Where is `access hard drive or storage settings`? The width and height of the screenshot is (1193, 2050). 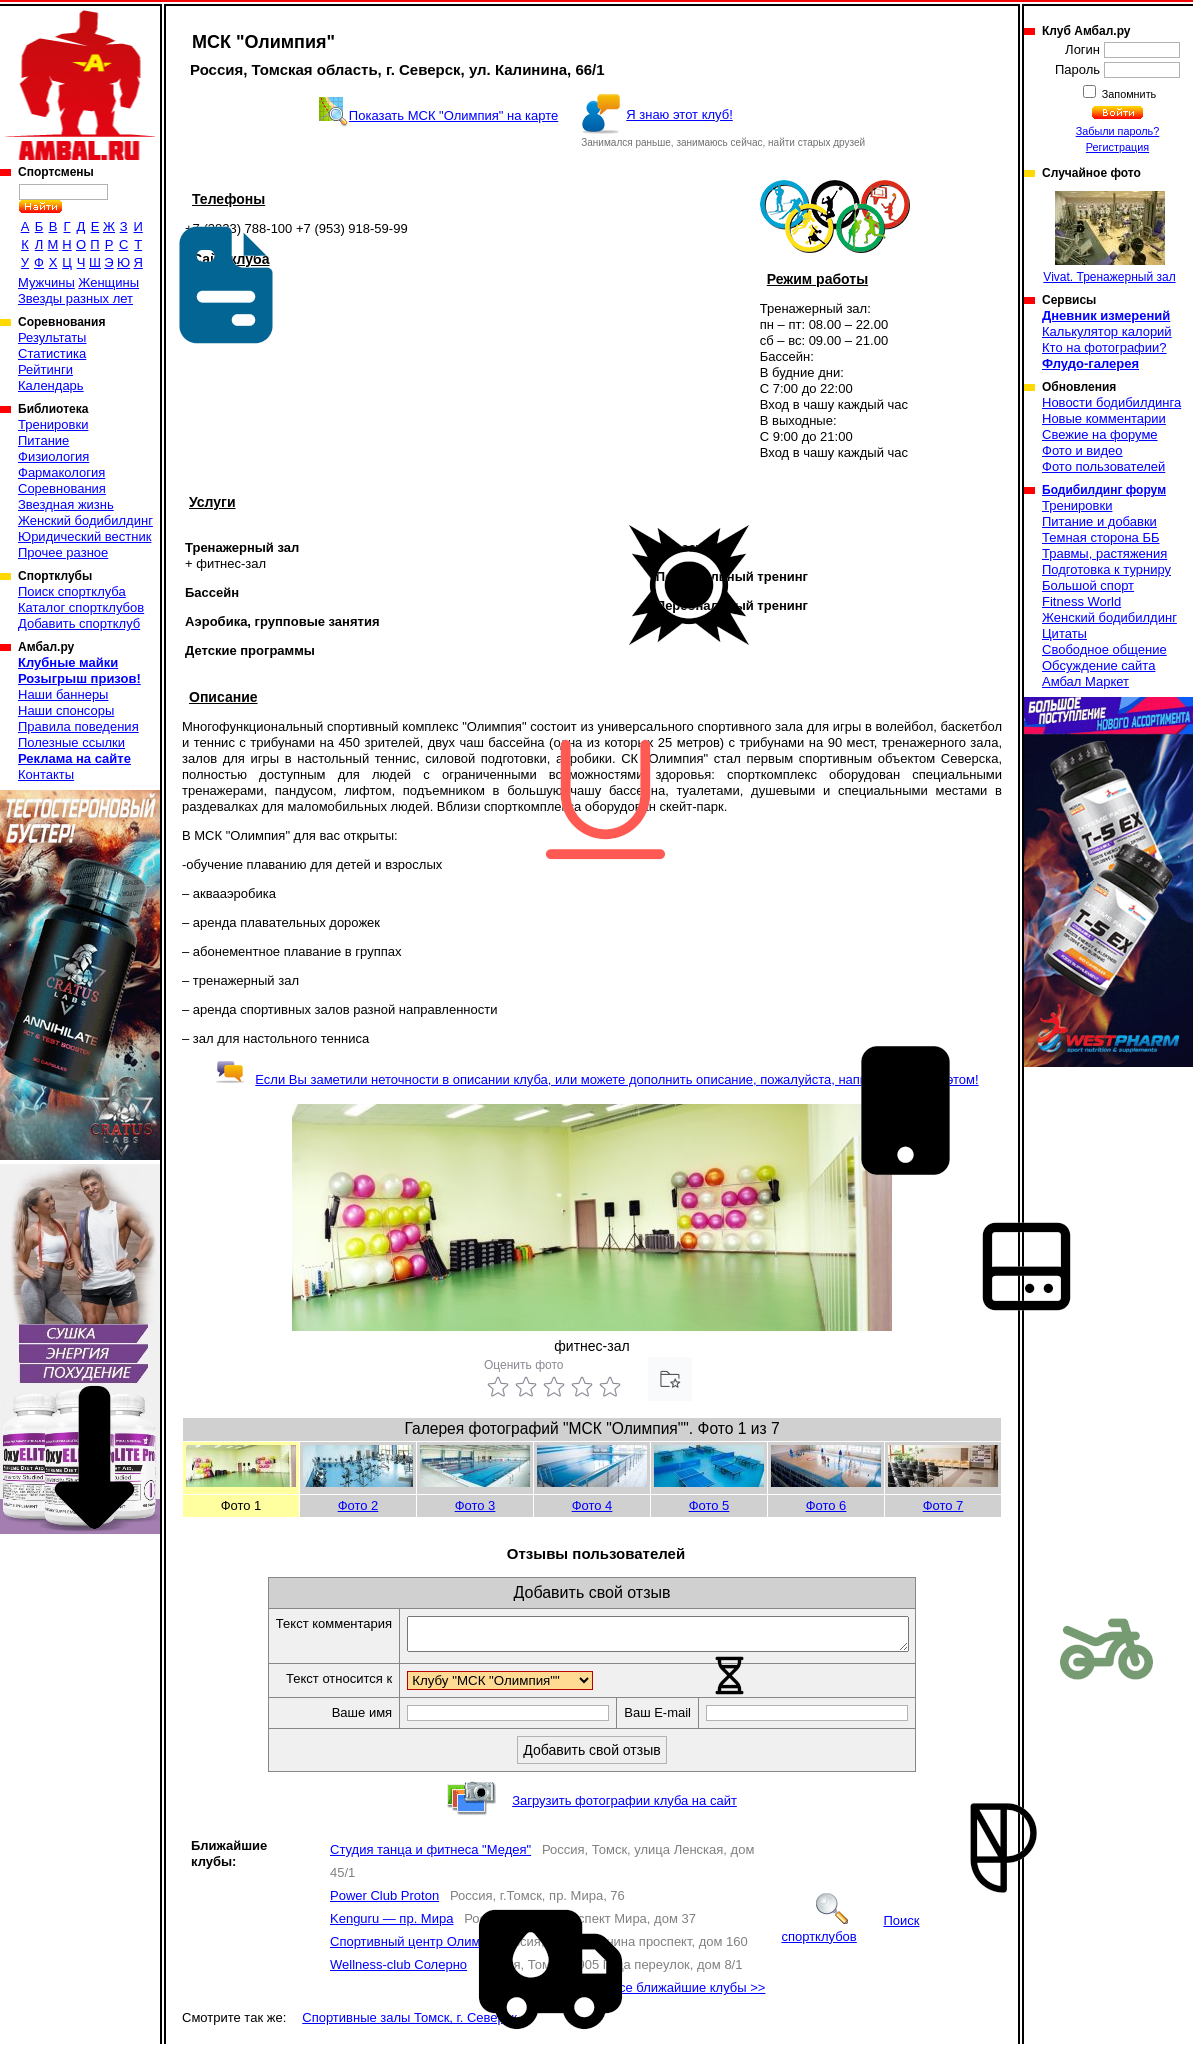
access hard drive or storage settings is located at coordinates (1026, 1266).